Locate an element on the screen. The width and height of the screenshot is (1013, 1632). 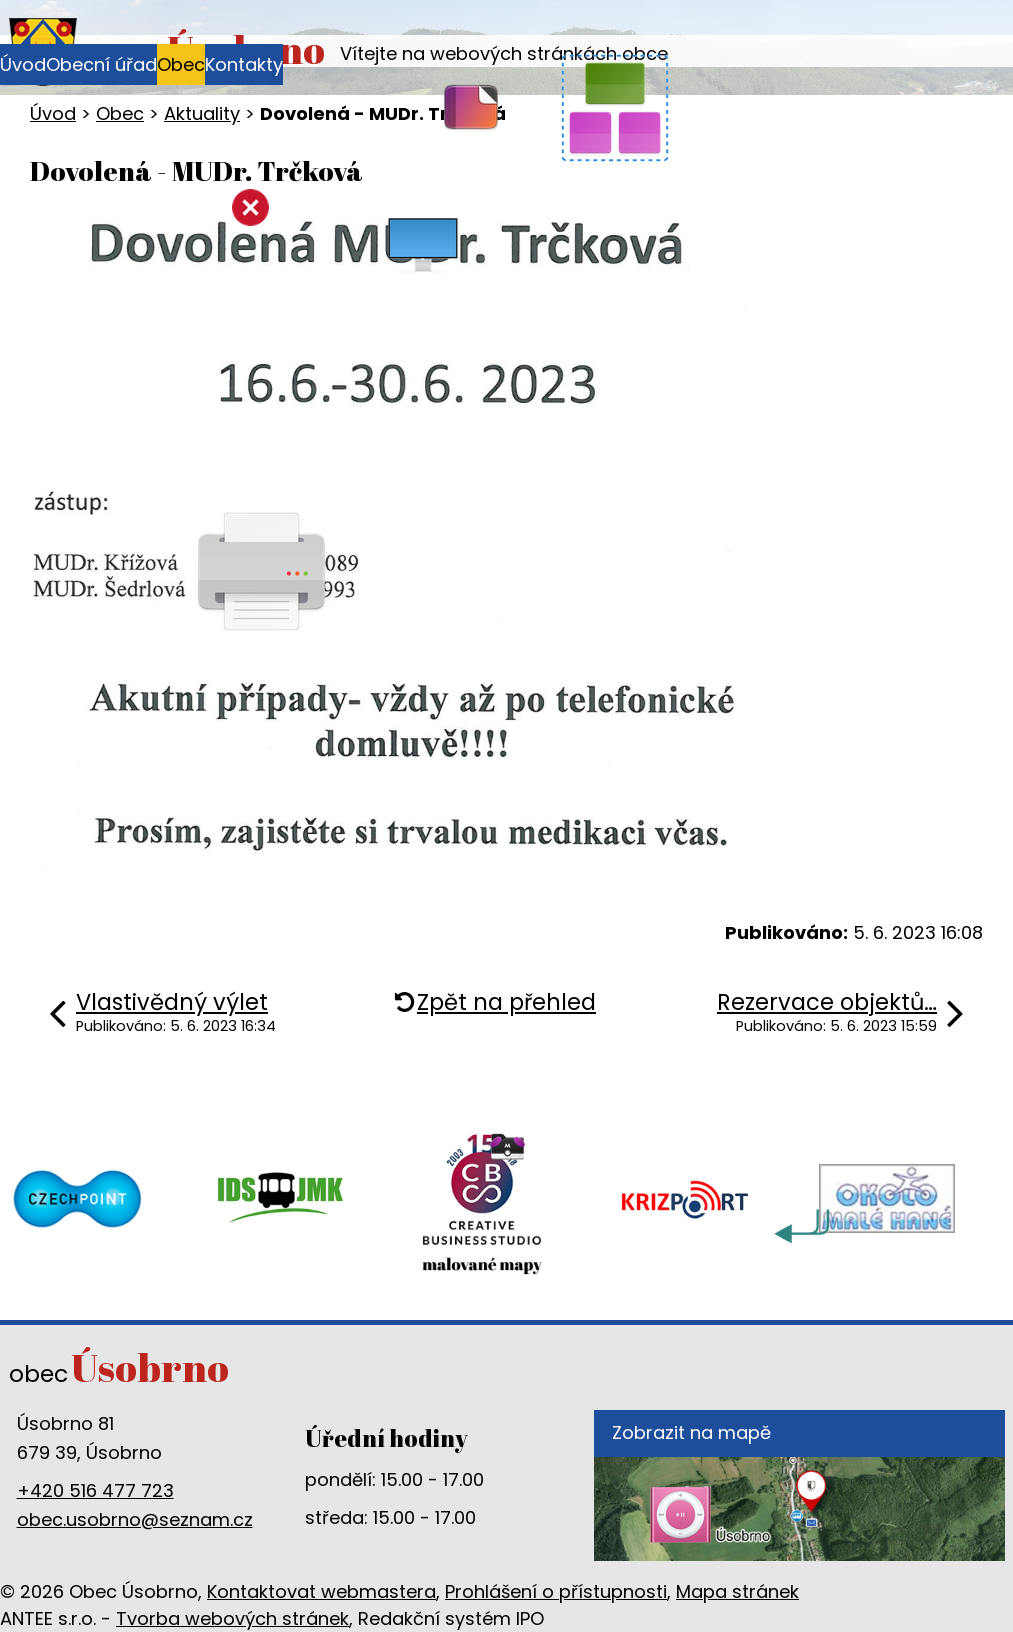
iPod shuffle device connected is located at coordinates (680, 1514).